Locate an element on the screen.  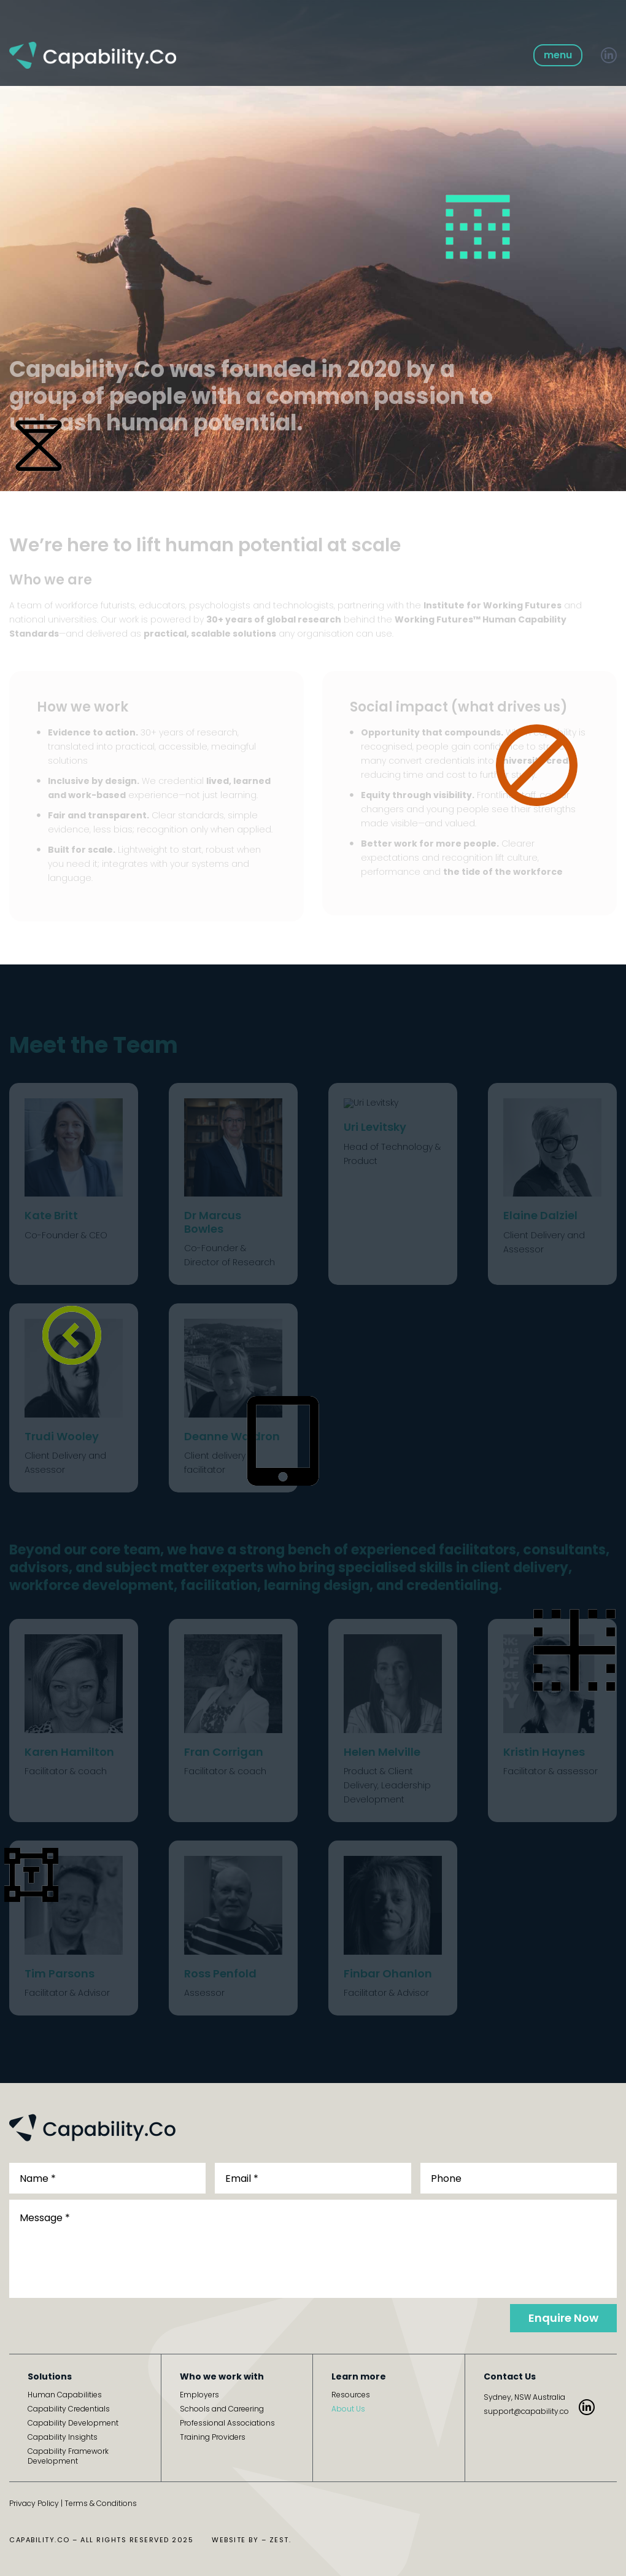
go back to the previous screen is located at coordinates (72, 1335).